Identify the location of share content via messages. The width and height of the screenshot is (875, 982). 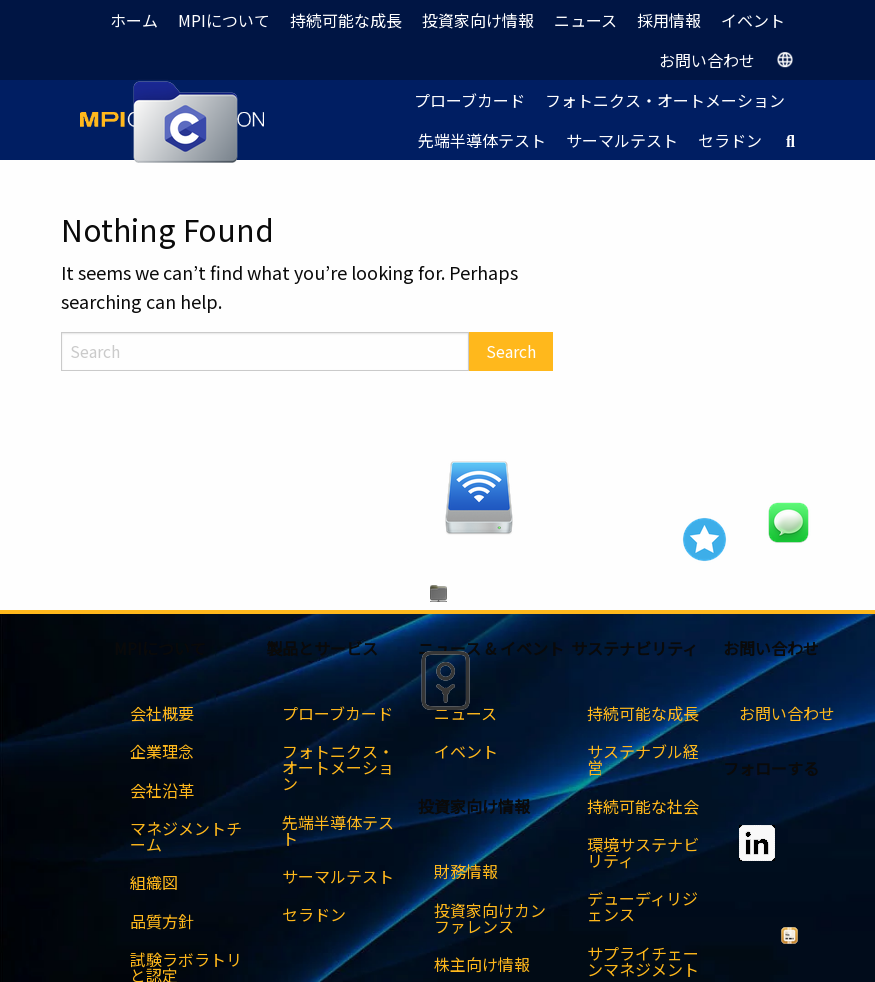
(788, 522).